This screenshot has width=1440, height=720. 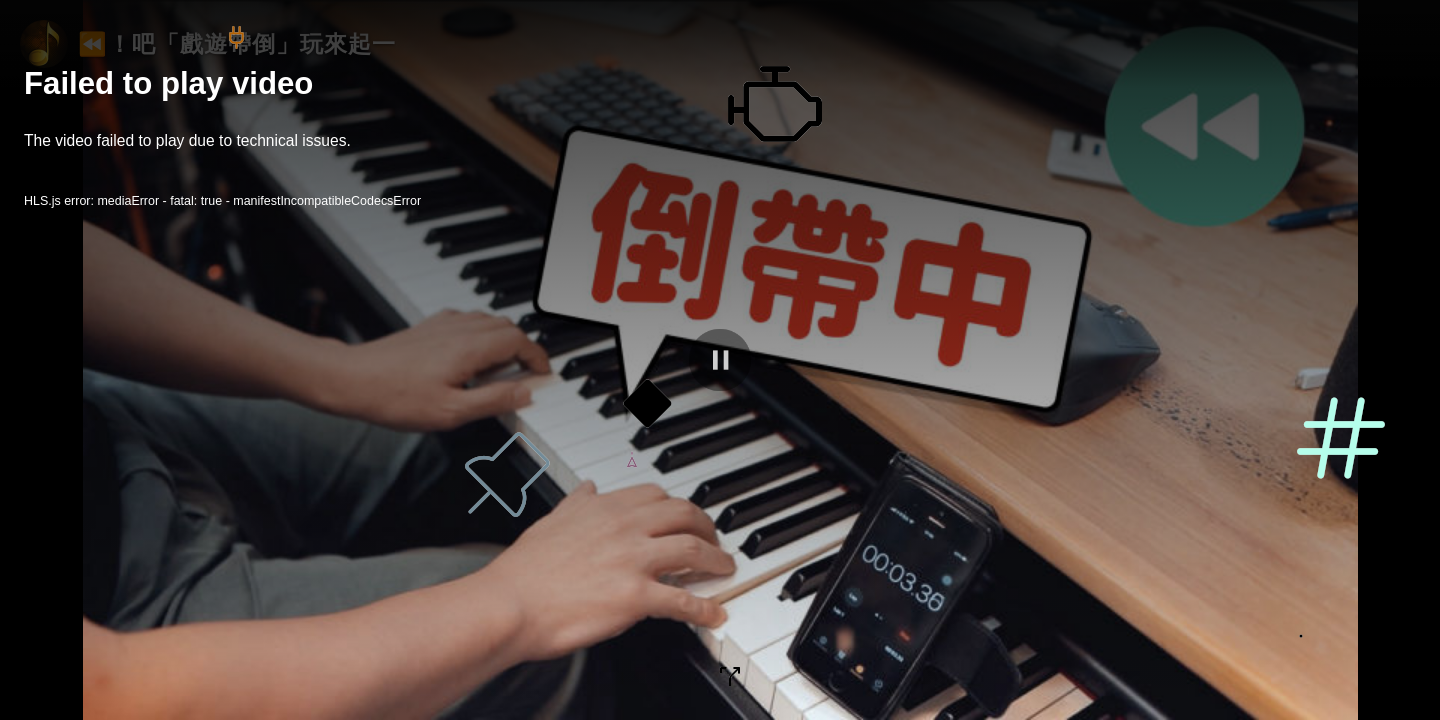 What do you see at coordinates (773, 105) in the screenshot?
I see `view engine or vehicle diagnostics` at bounding box center [773, 105].